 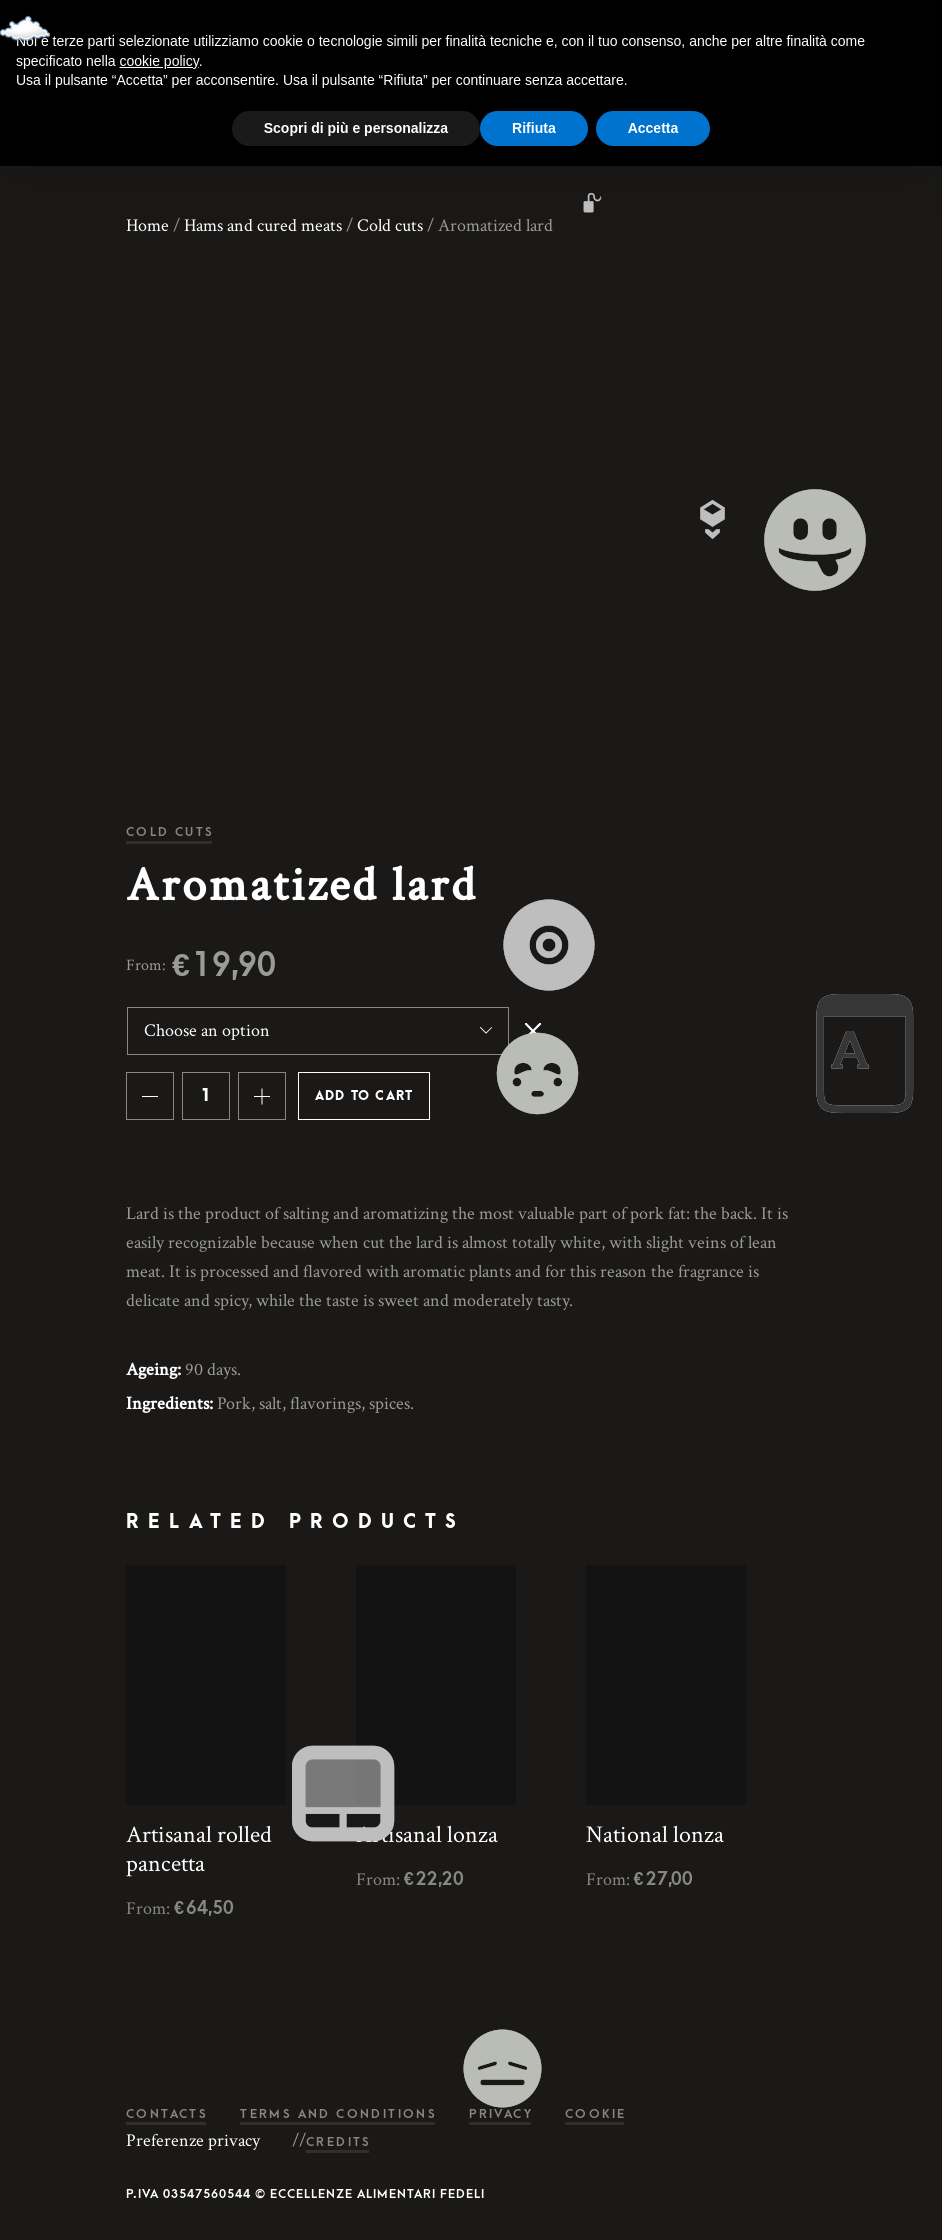 I want to click on insert an object or 3D element into the document, so click(x=712, y=519).